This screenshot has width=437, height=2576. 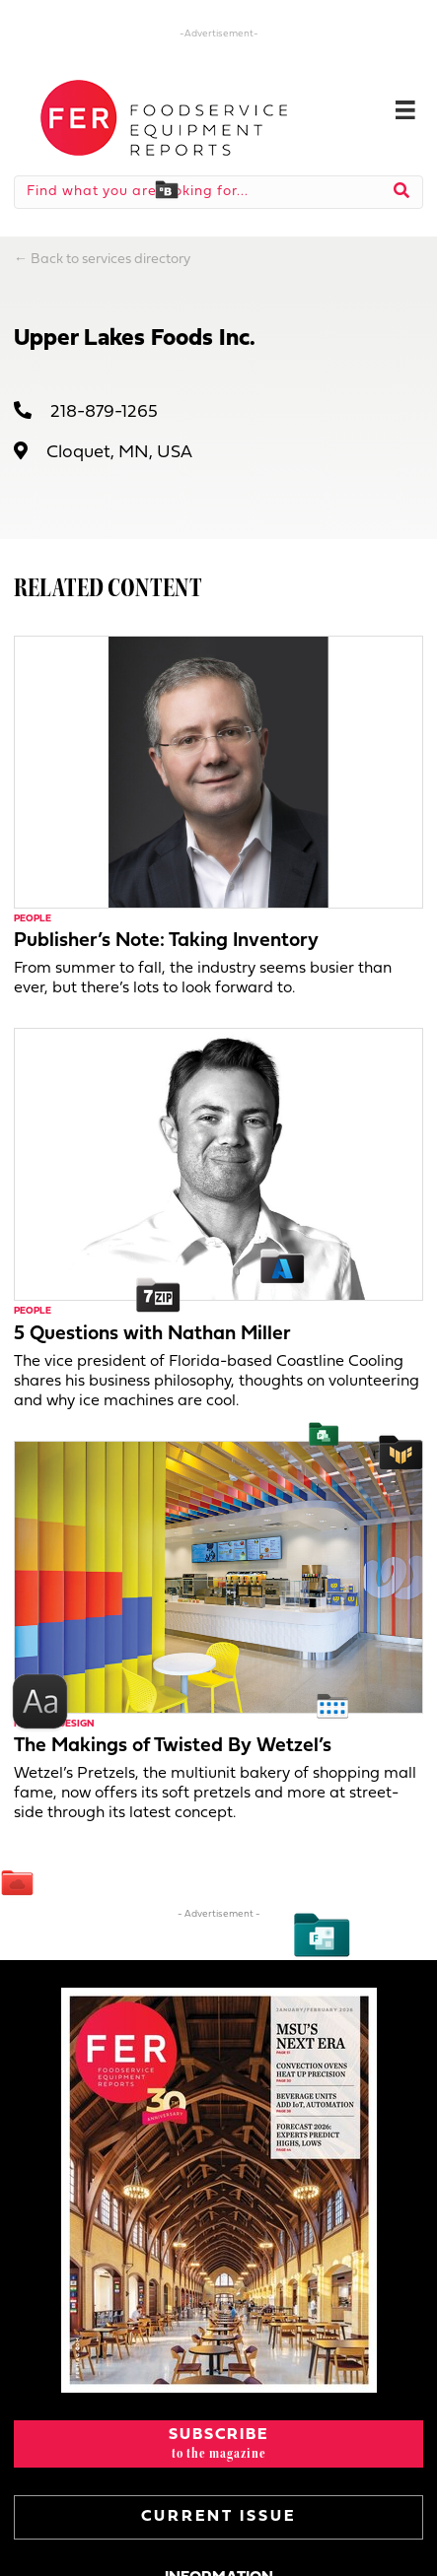 What do you see at coordinates (282, 1267) in the screenshot?
I see `open azure or microsoft cloud-related files` at bounding box center [282, 1267].